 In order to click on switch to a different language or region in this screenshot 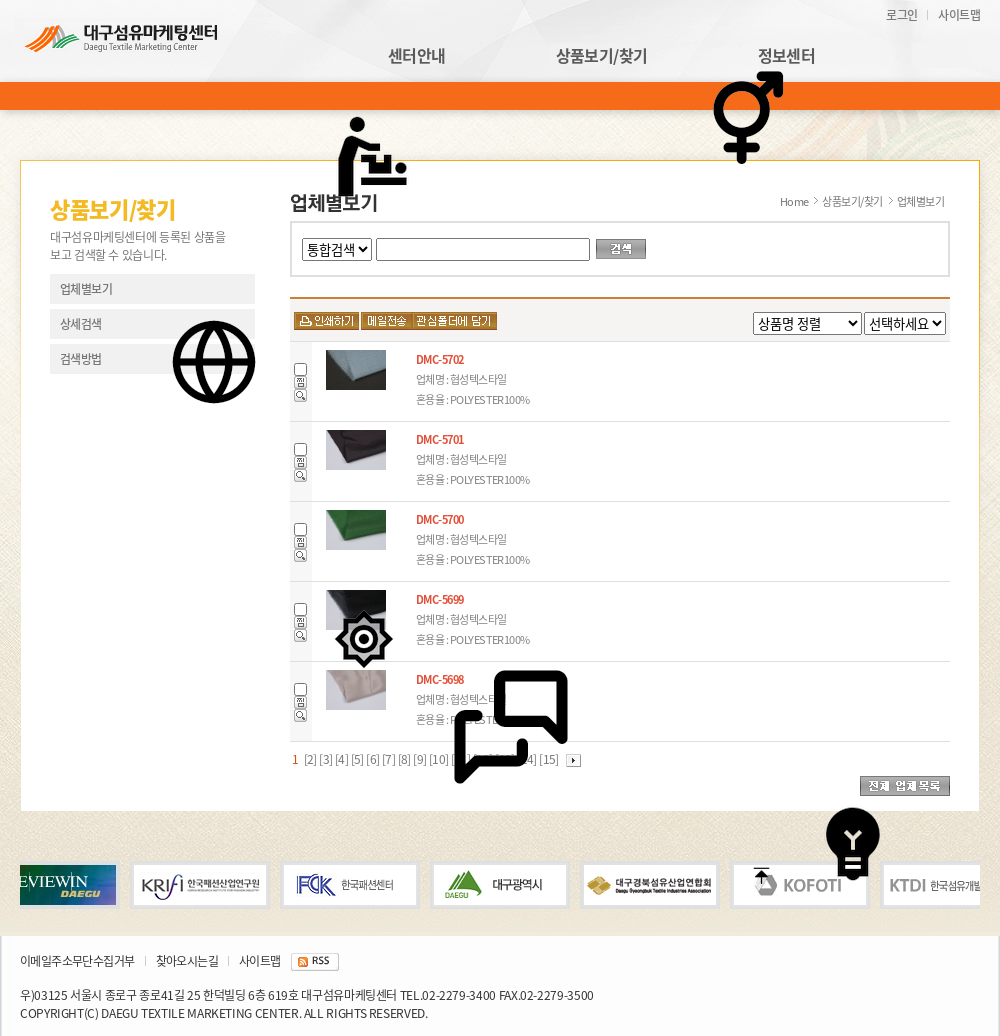, I will do `click(214, 362)`.